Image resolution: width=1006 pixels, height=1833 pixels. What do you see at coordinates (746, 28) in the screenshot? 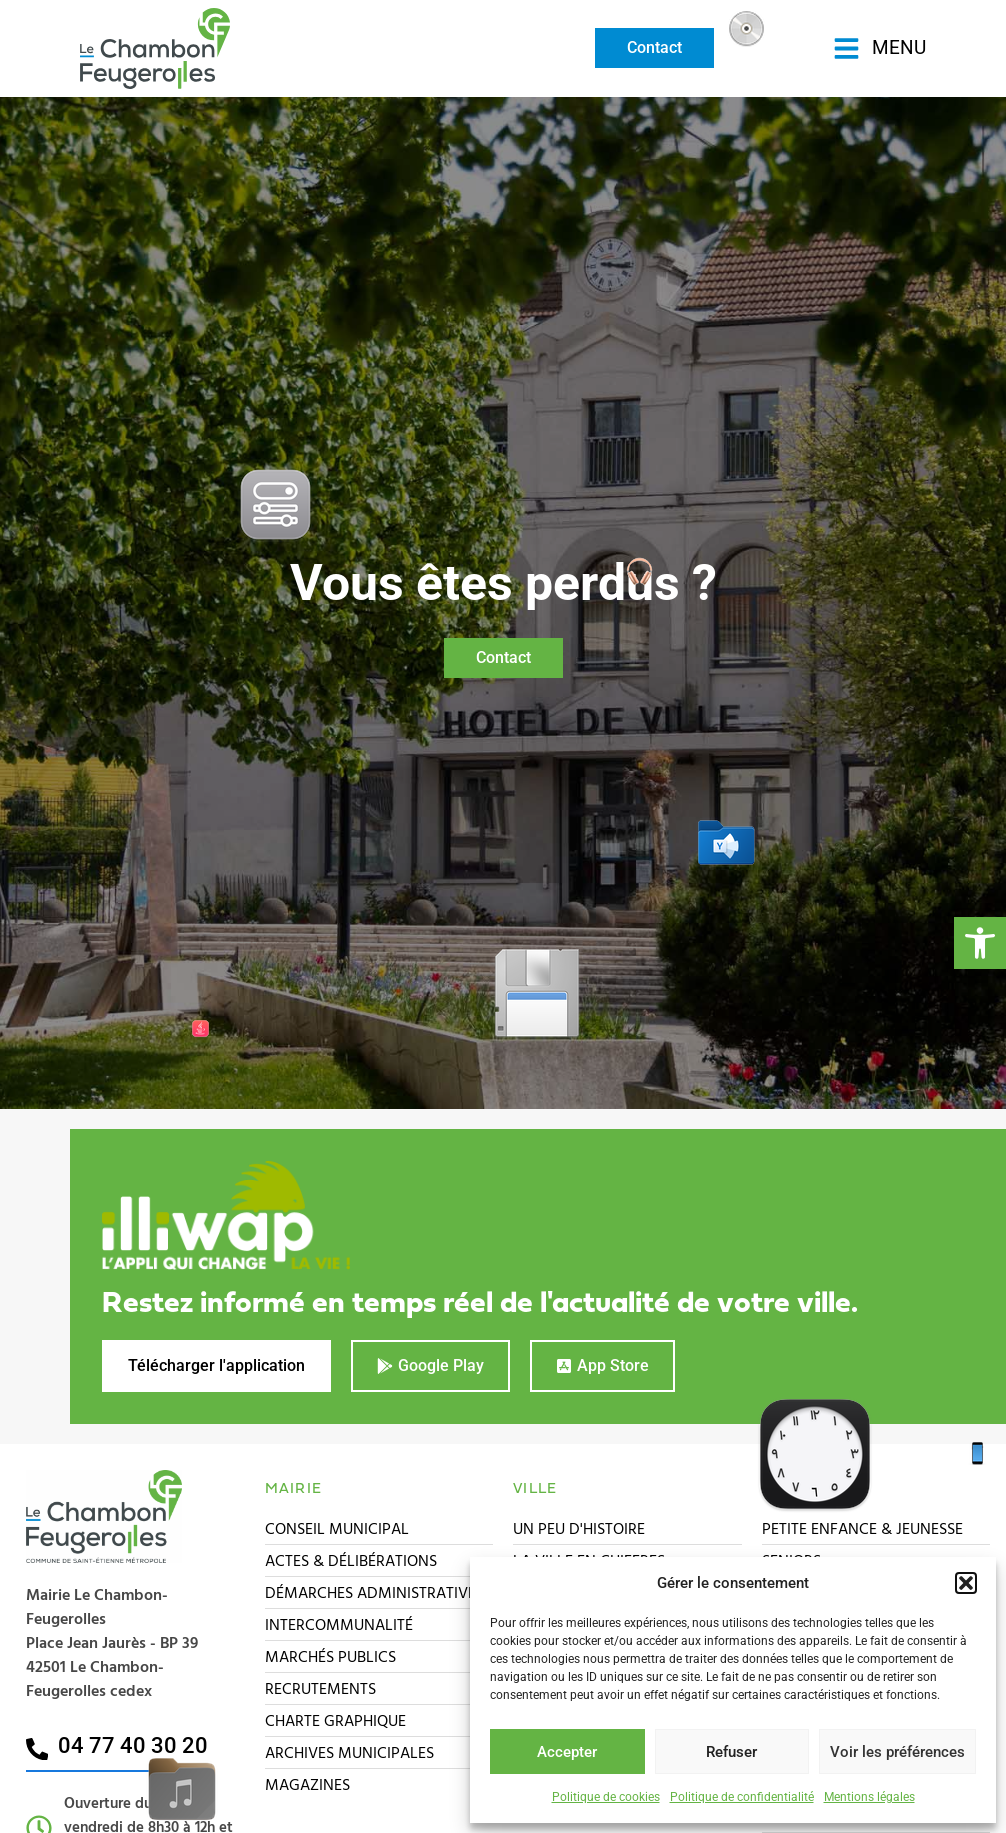
I see `access DVD-RW drive or disc` at bounding box center [746, 28].